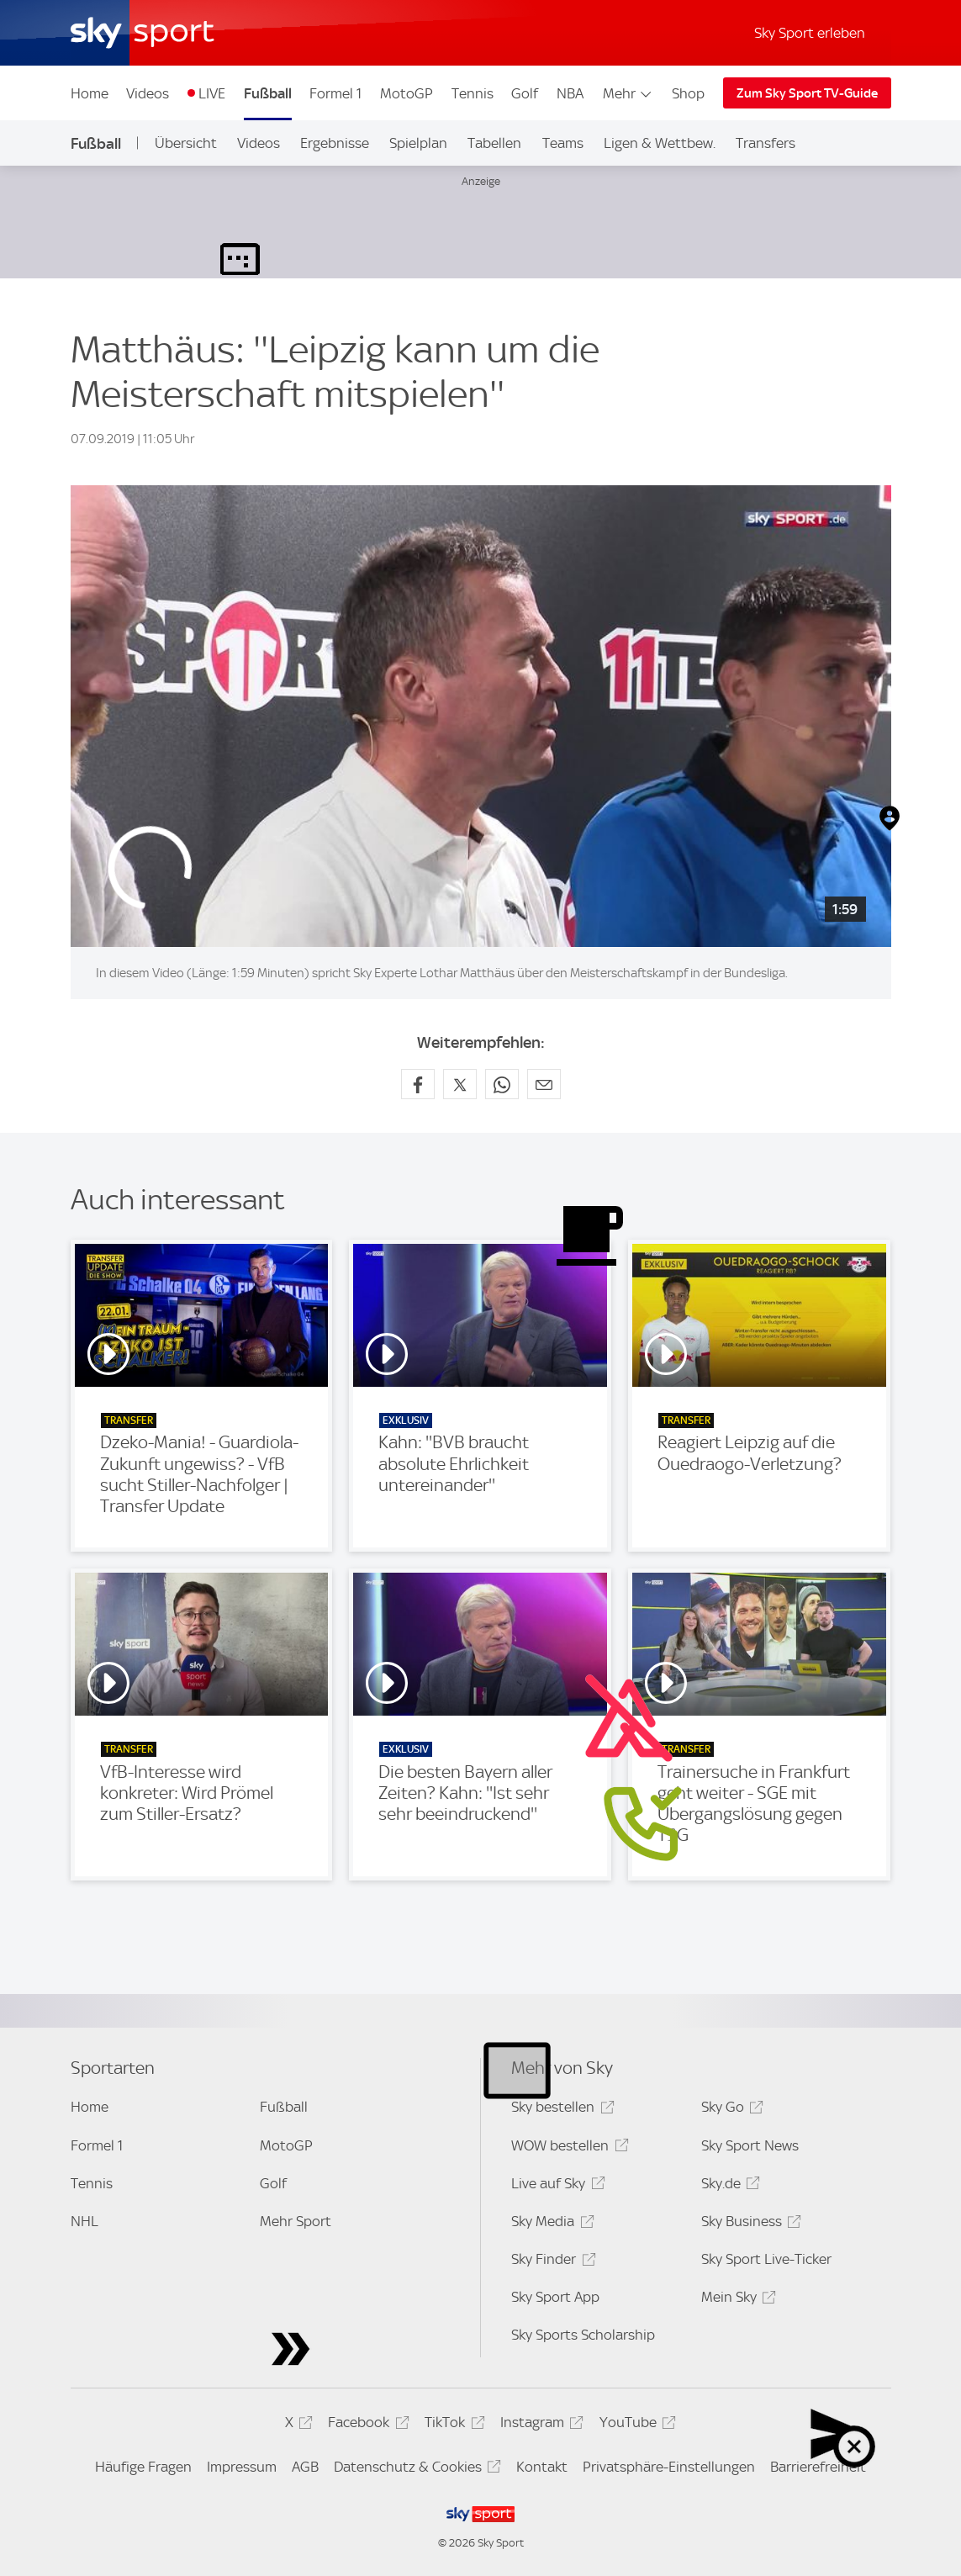  What do you see at coordinates (290, 2349) in the screenshot?
I see `skip forward or advance quickly` at bounding box center [290, 2349].